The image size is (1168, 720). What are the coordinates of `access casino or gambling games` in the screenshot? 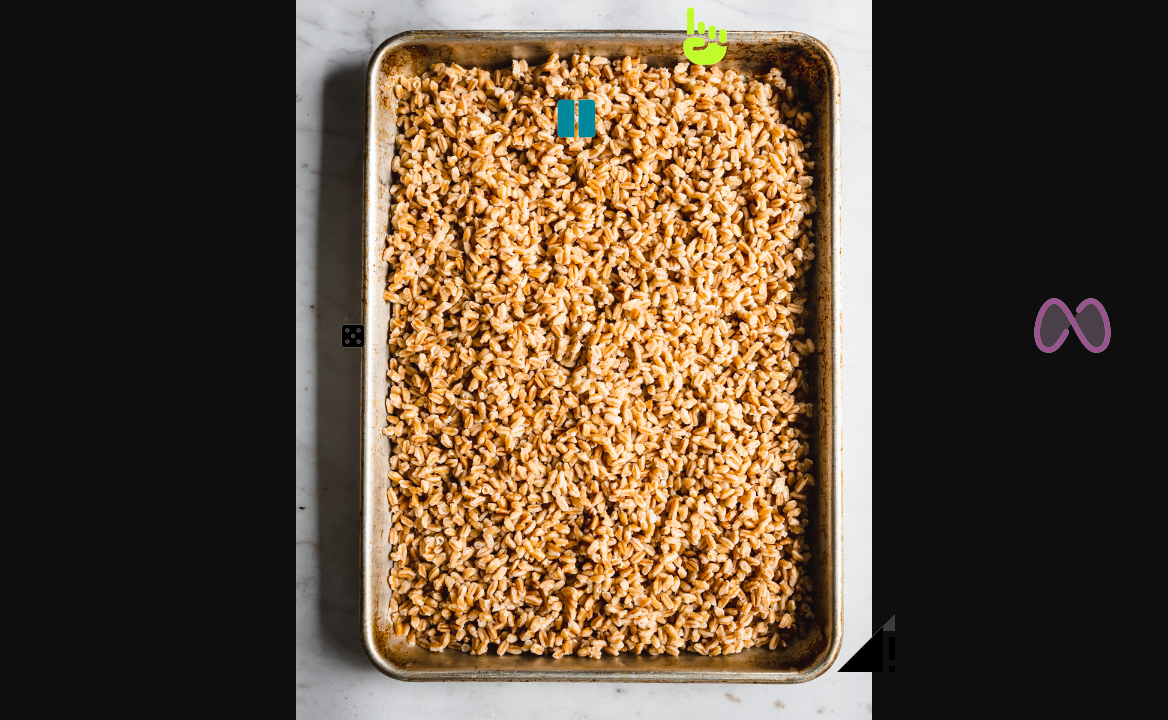 It's located at (353, 336).